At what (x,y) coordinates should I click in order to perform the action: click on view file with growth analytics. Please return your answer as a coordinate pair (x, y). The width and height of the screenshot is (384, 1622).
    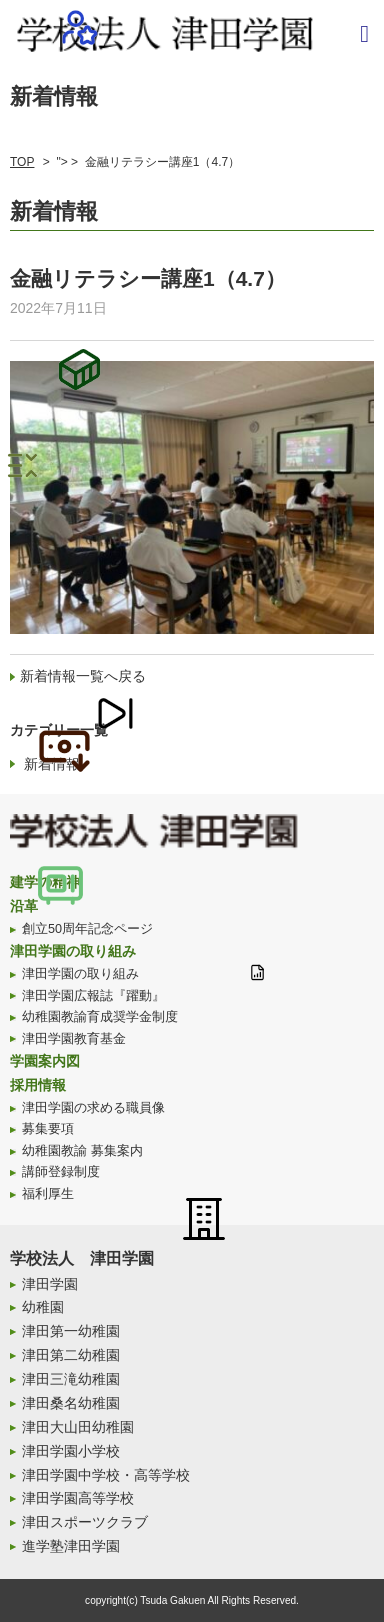
    Looking at the image, I should click on (257, 972).